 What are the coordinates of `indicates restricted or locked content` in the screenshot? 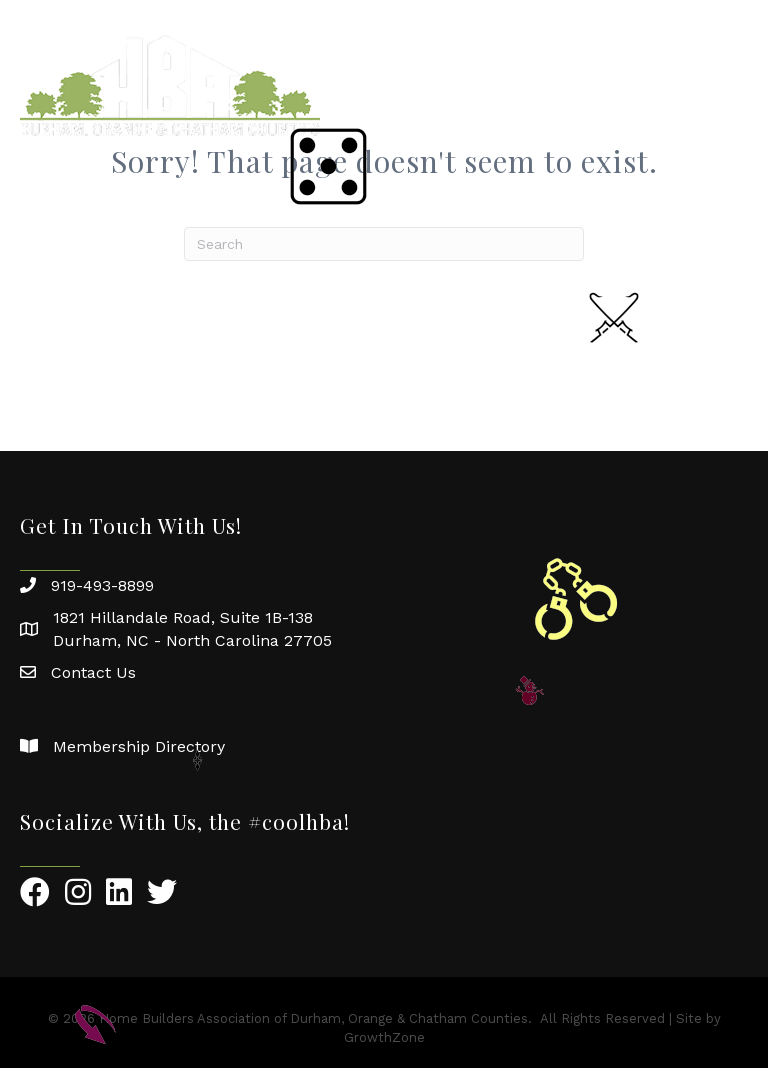 It's located at (576, 599).